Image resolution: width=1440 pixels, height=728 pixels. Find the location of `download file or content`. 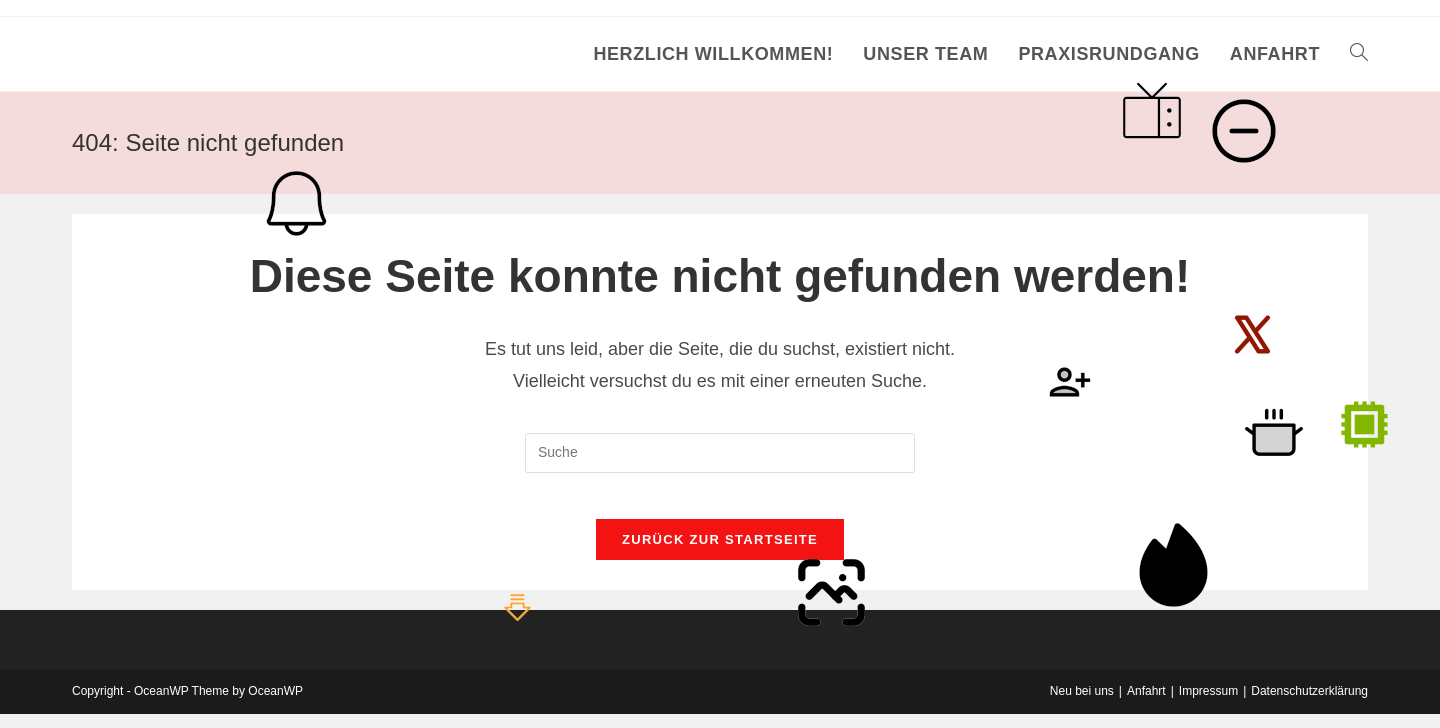

download file or content is located at coordinates (517, 606).